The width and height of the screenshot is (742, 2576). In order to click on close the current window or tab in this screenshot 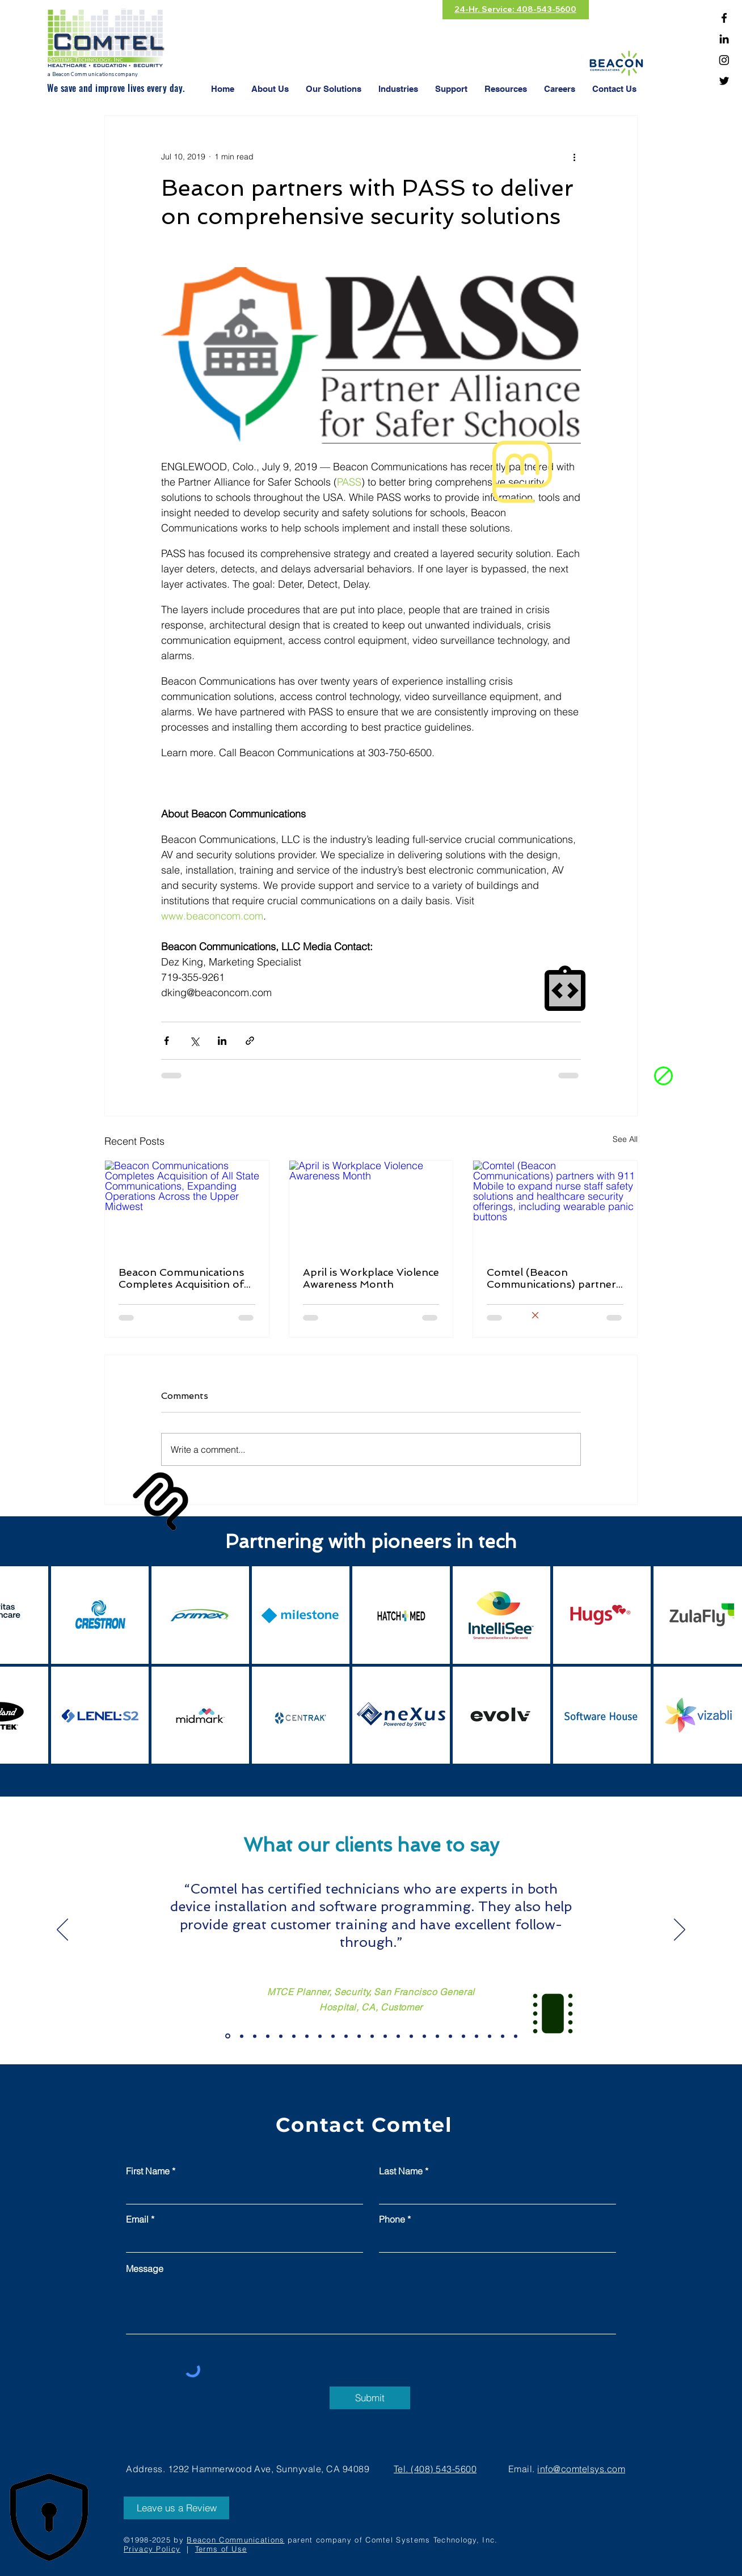, I will do `click(535, 1315)`.